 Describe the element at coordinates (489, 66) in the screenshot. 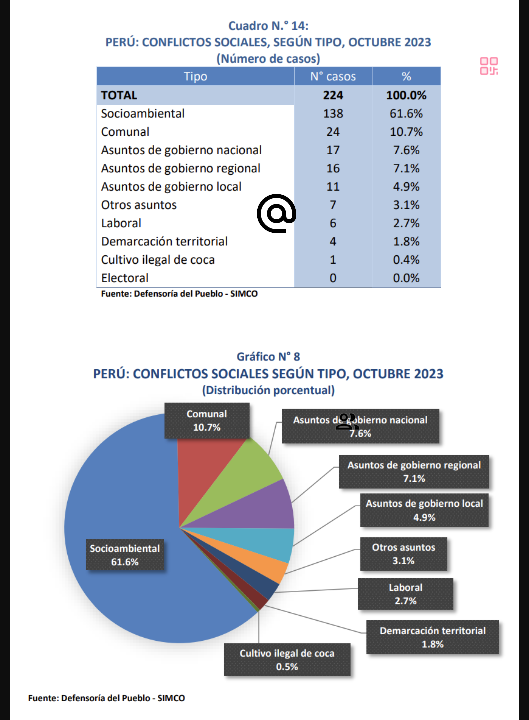

I see `scan or generate a qr code` at that location.